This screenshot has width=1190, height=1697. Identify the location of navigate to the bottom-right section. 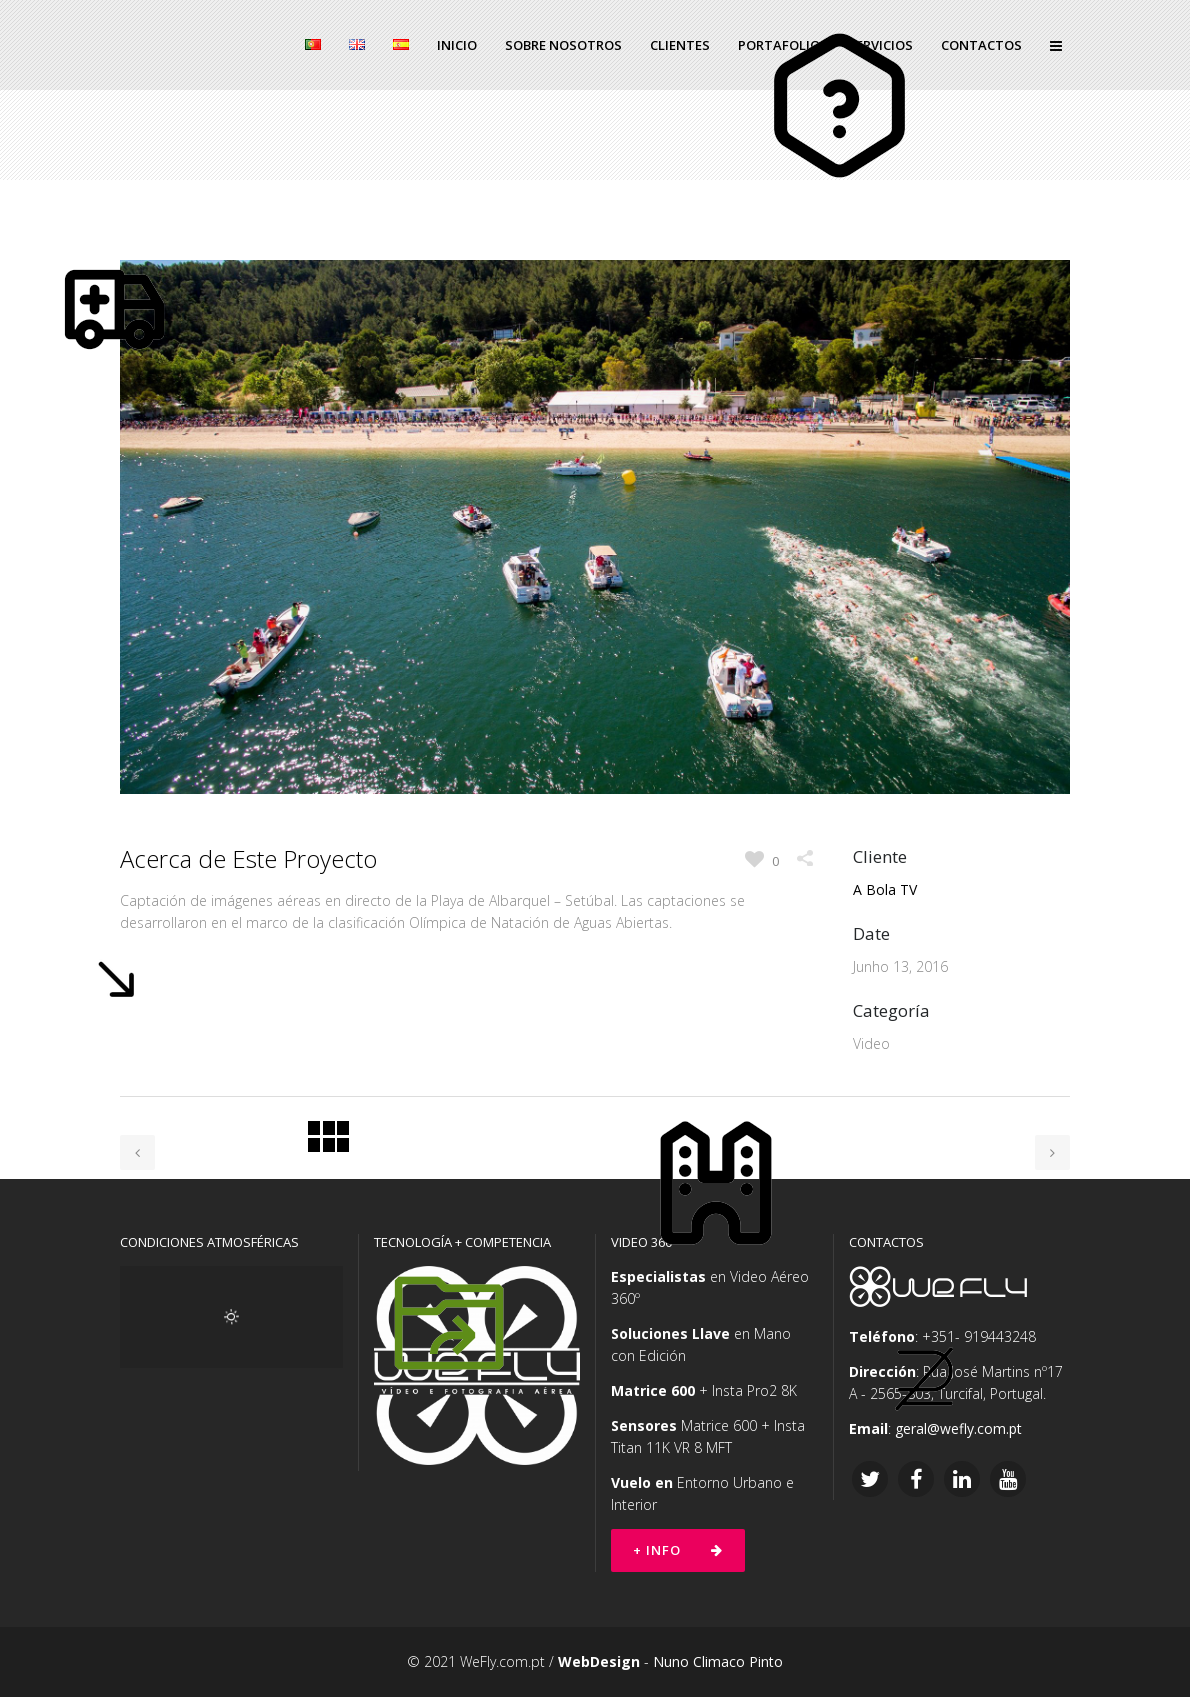
(117, 980).